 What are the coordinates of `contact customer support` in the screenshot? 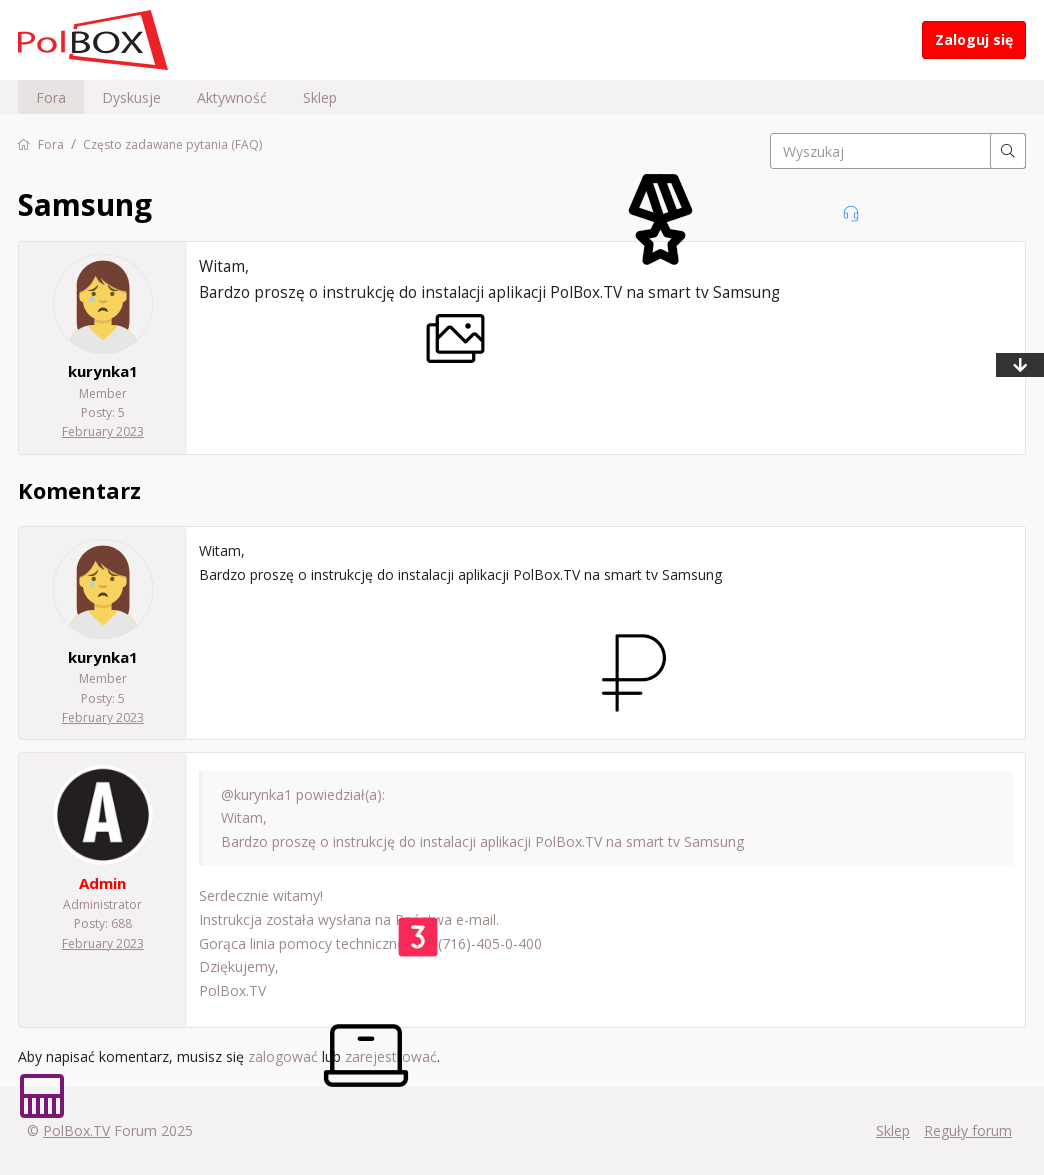 It's located at (851, 213).